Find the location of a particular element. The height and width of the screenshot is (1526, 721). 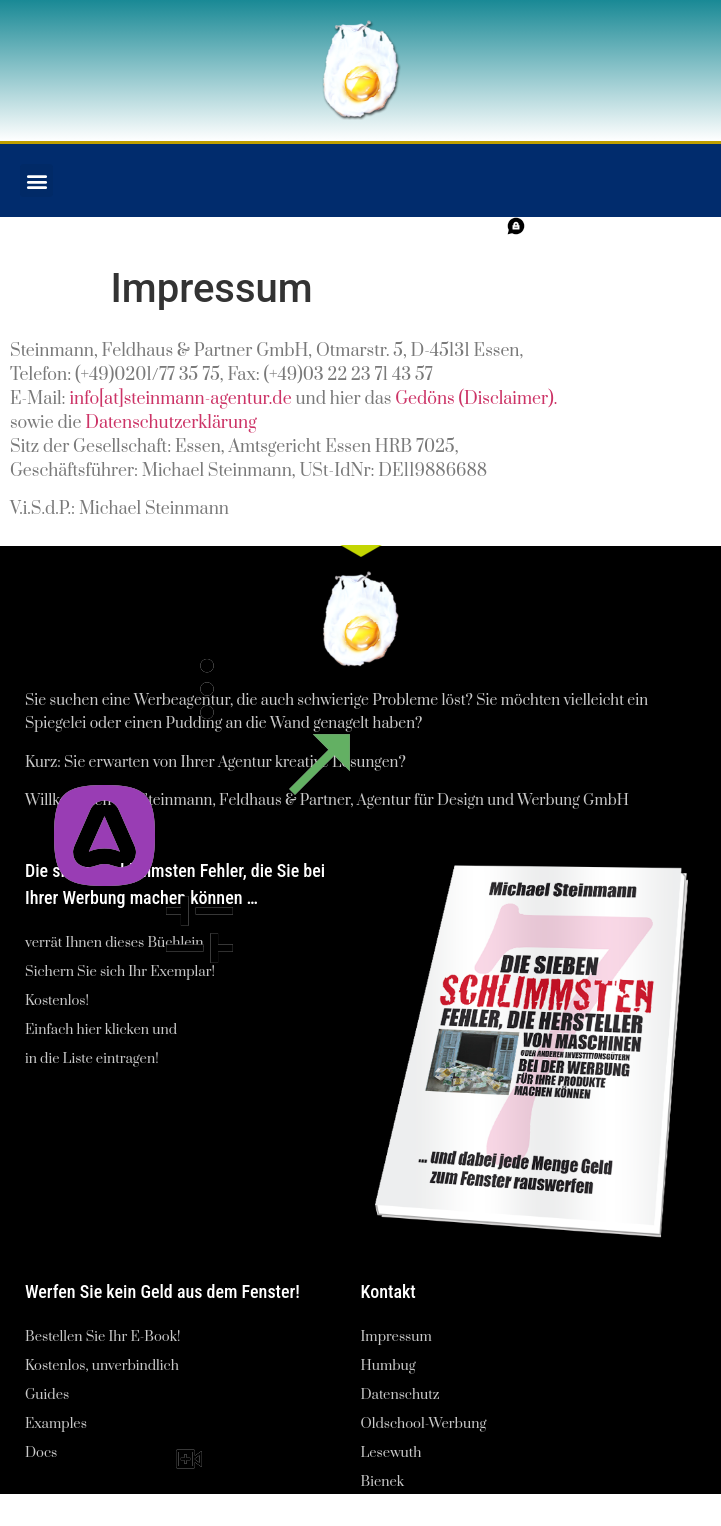

open link in new tab or external window is located at coordinates (321, 763).